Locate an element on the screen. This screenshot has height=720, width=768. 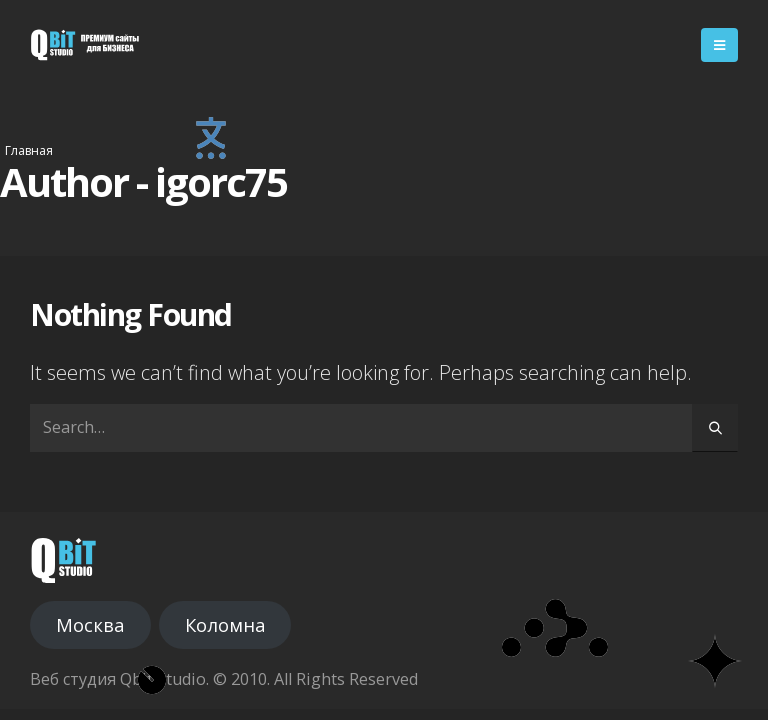
open Google Gemini AI assistant is located at coordinates (715, 661).